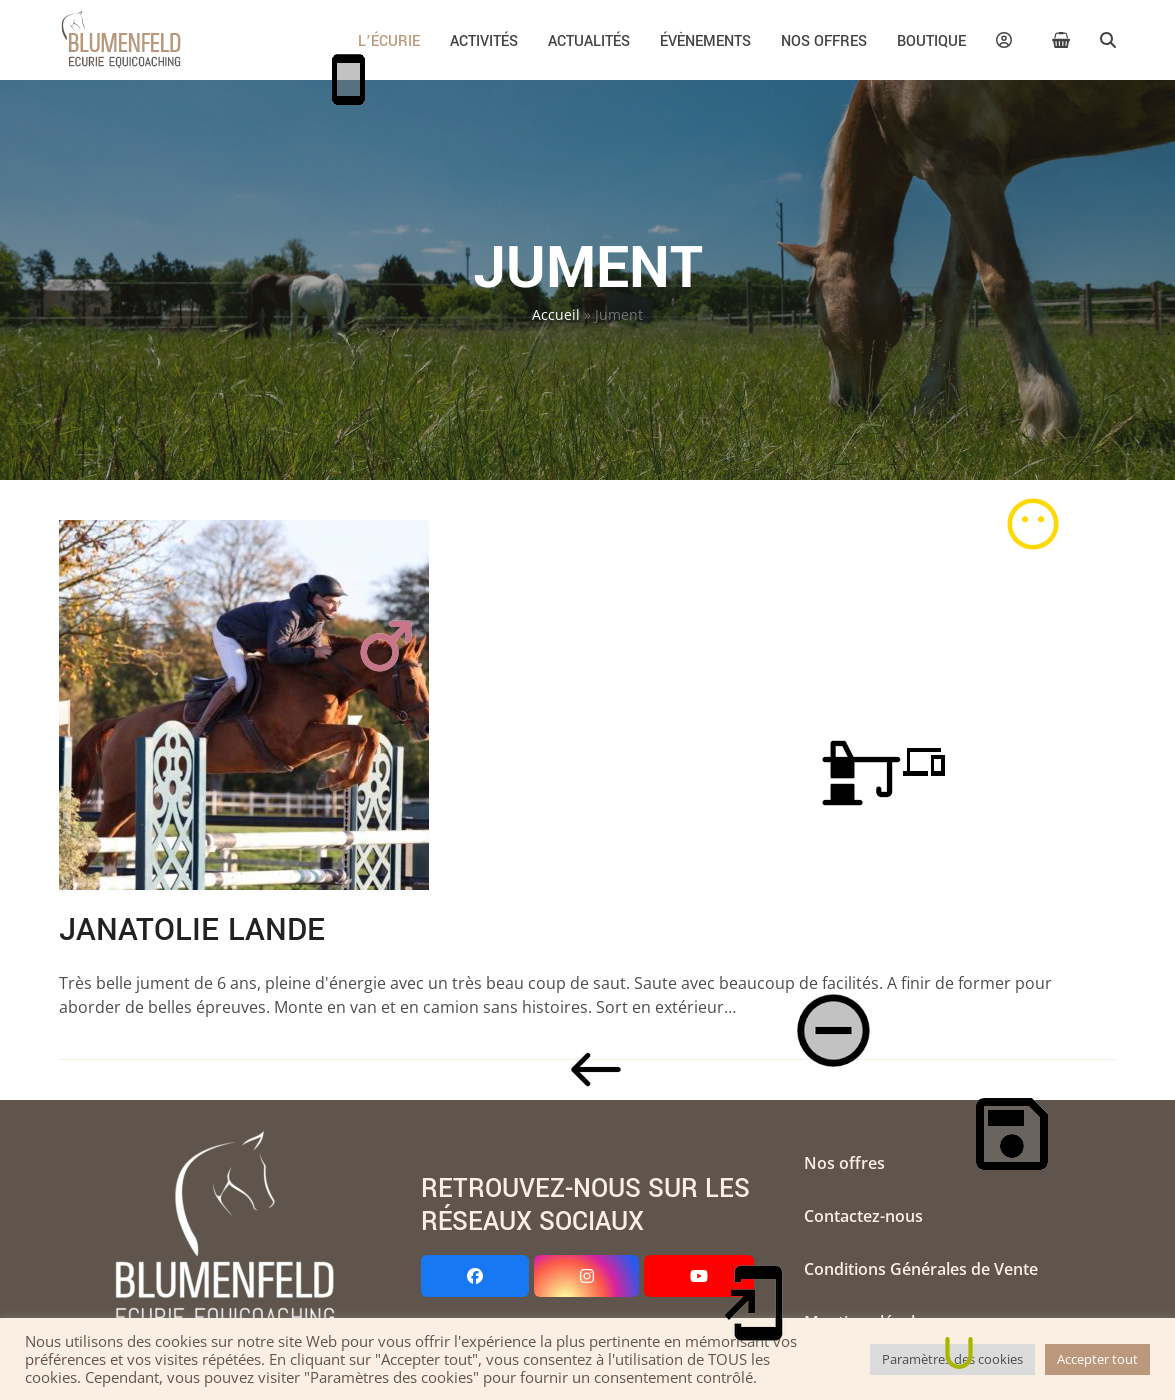 This screenshot has height=1400, width=1175. I want to click on connect phone to computer or tablet, so click(924, 762).